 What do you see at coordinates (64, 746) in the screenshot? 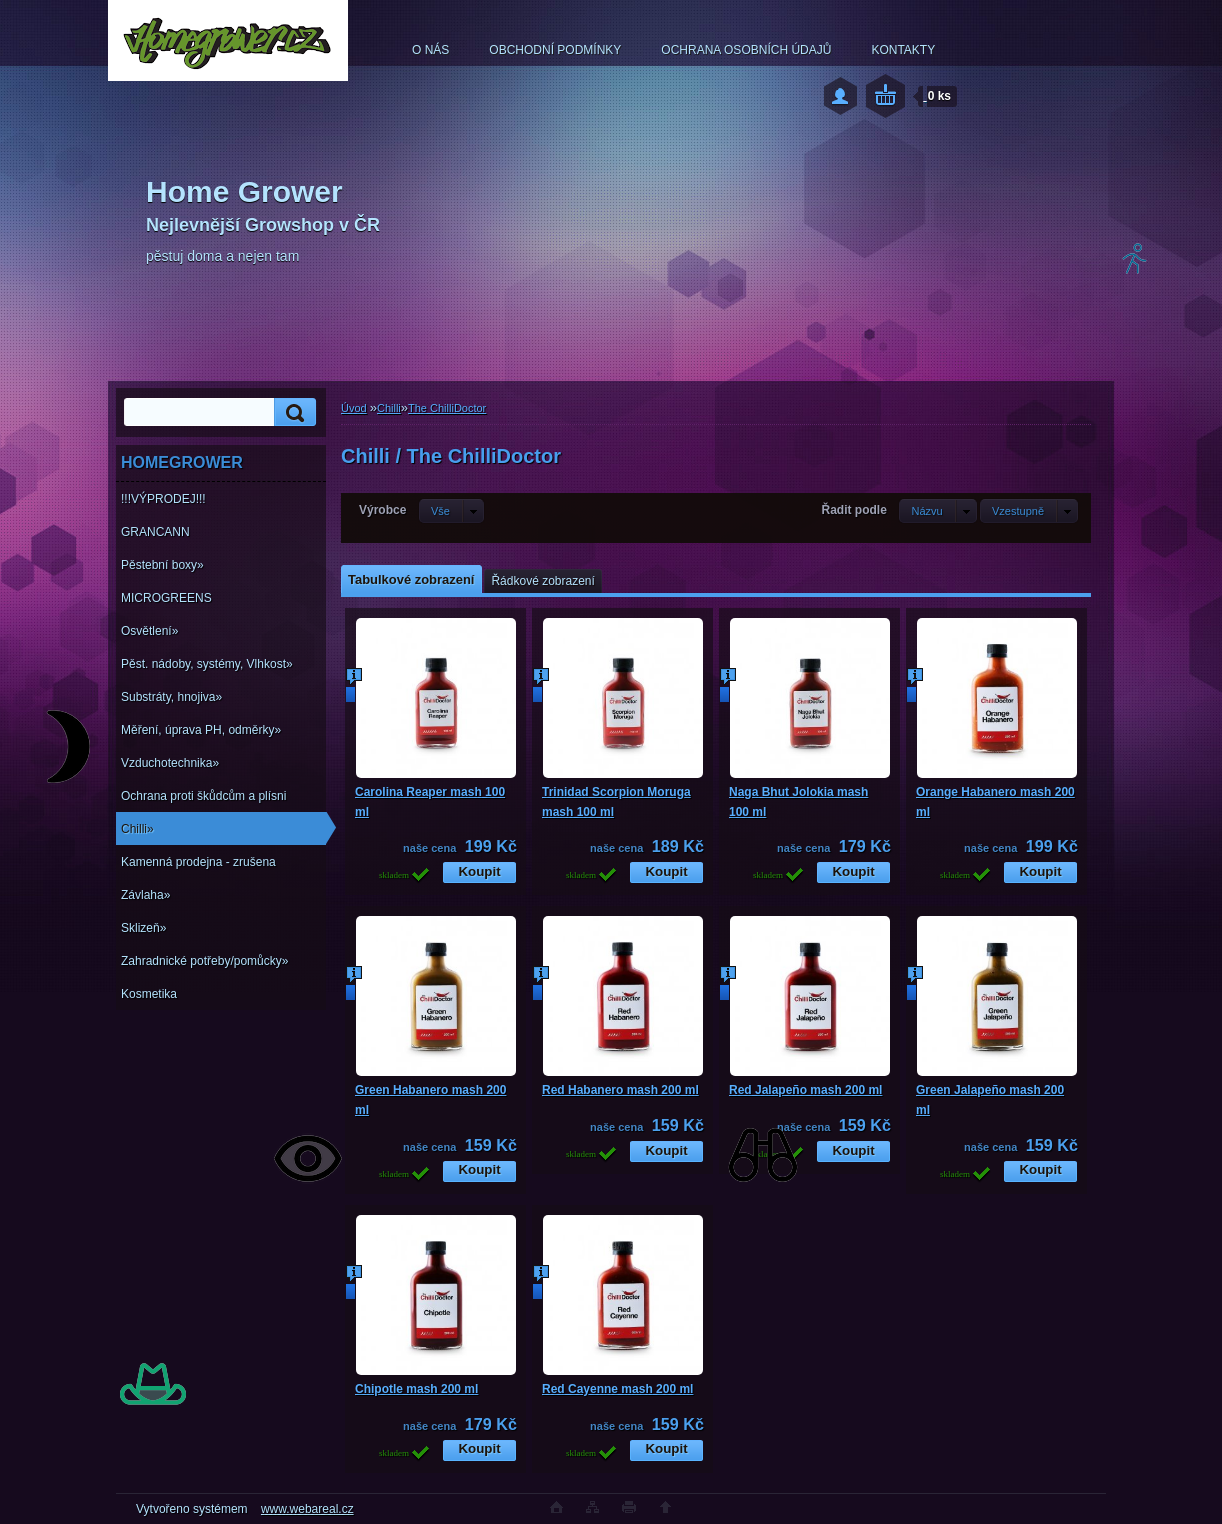
I see `toggle dark mode or night theme` at bounding box center [64, 746].